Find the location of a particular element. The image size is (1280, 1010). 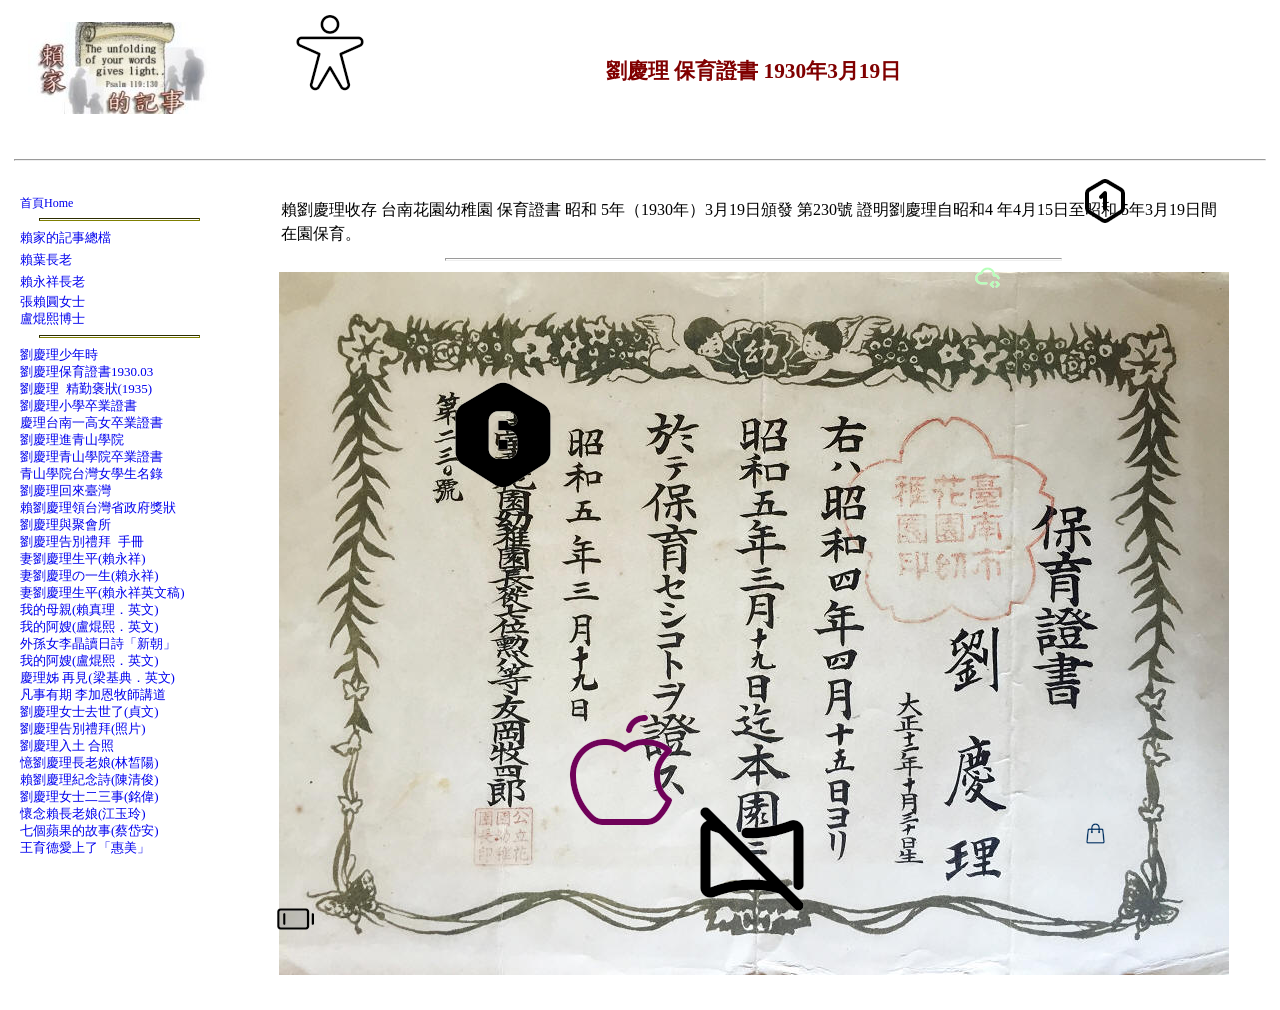

view your shopping bag is located at coordinates (1095, 833).